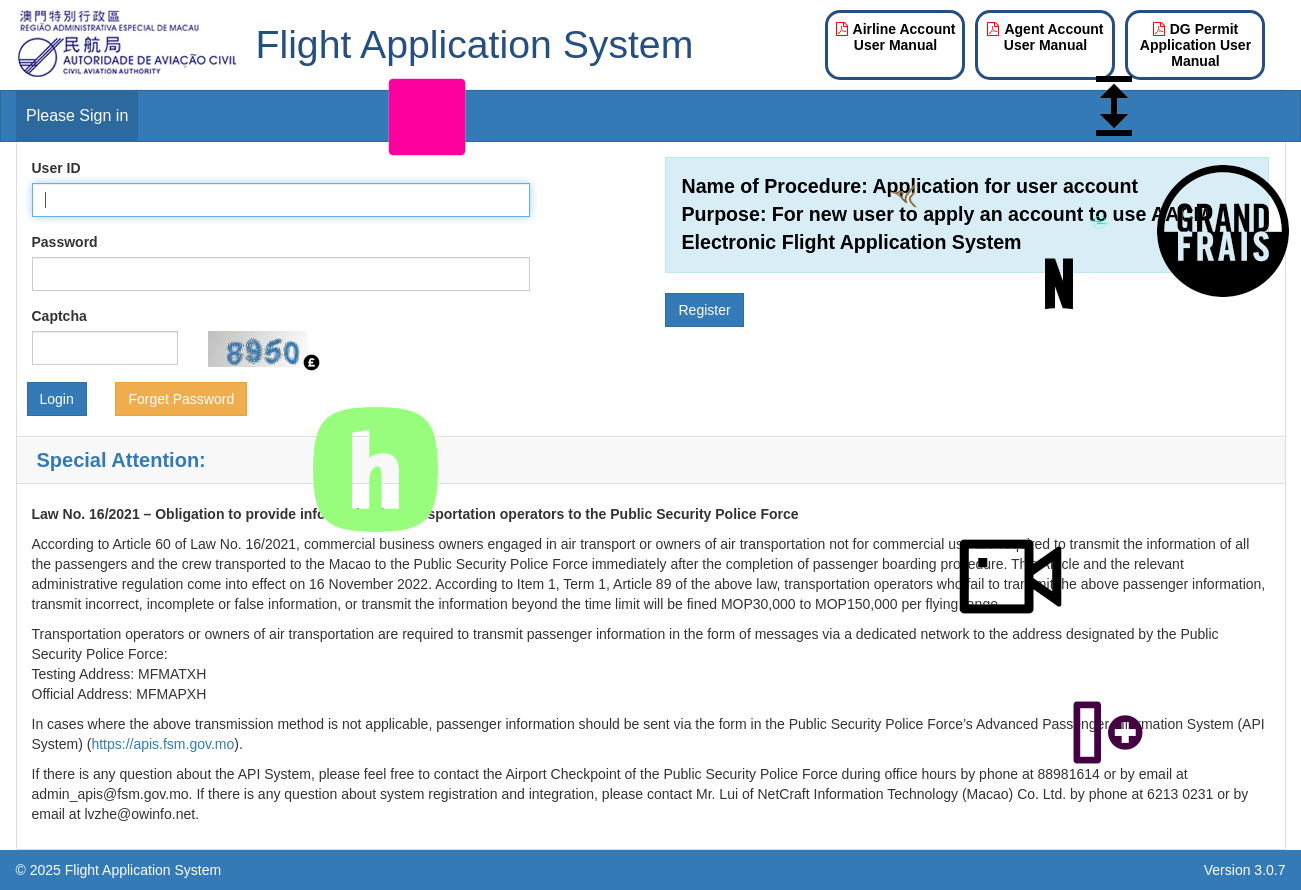  What do you see at coordinates (375, 469) in the screenshot?
I see `Hack Club logo` at bounding box center [375, 469].